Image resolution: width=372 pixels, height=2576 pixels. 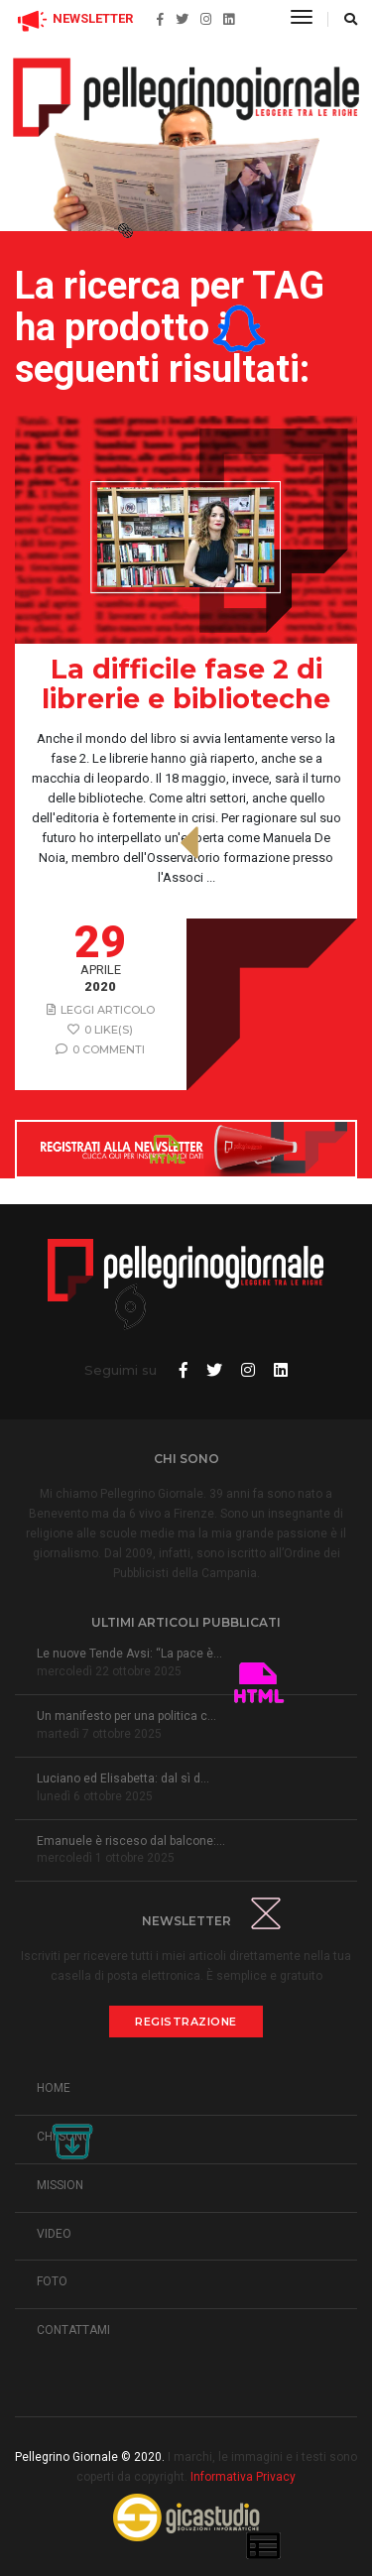 I want to click on open an HTML file, so click(x=167, y=1151).